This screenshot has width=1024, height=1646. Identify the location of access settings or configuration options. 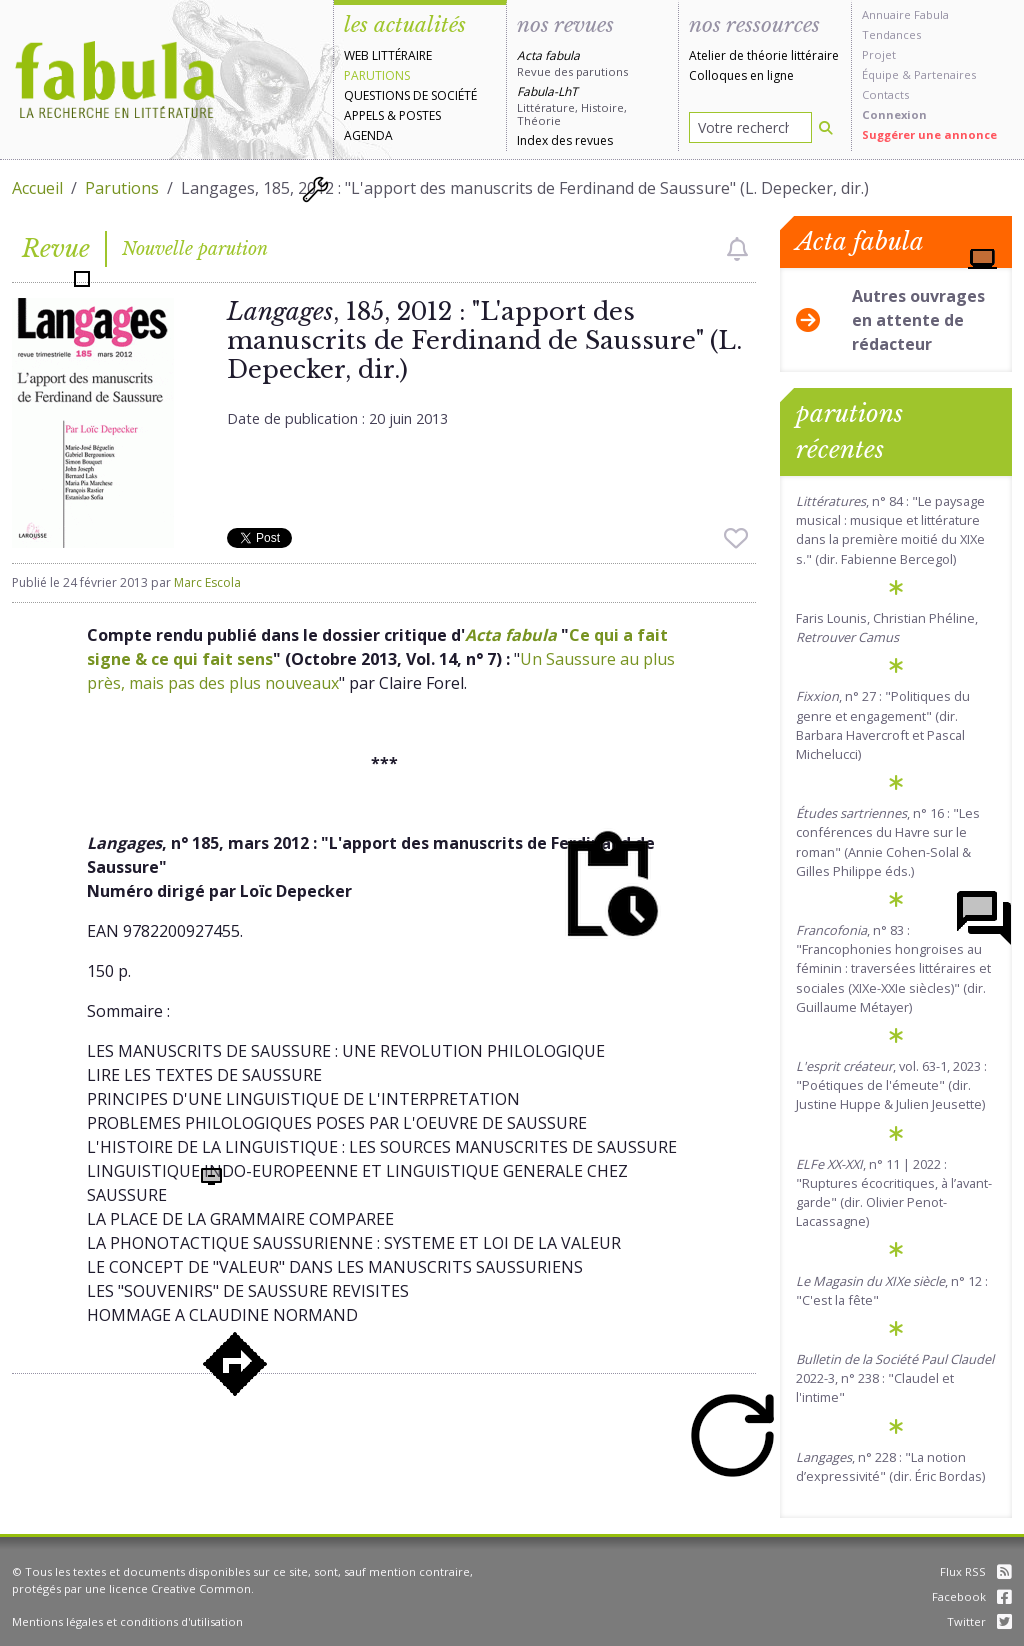
(315, 189).